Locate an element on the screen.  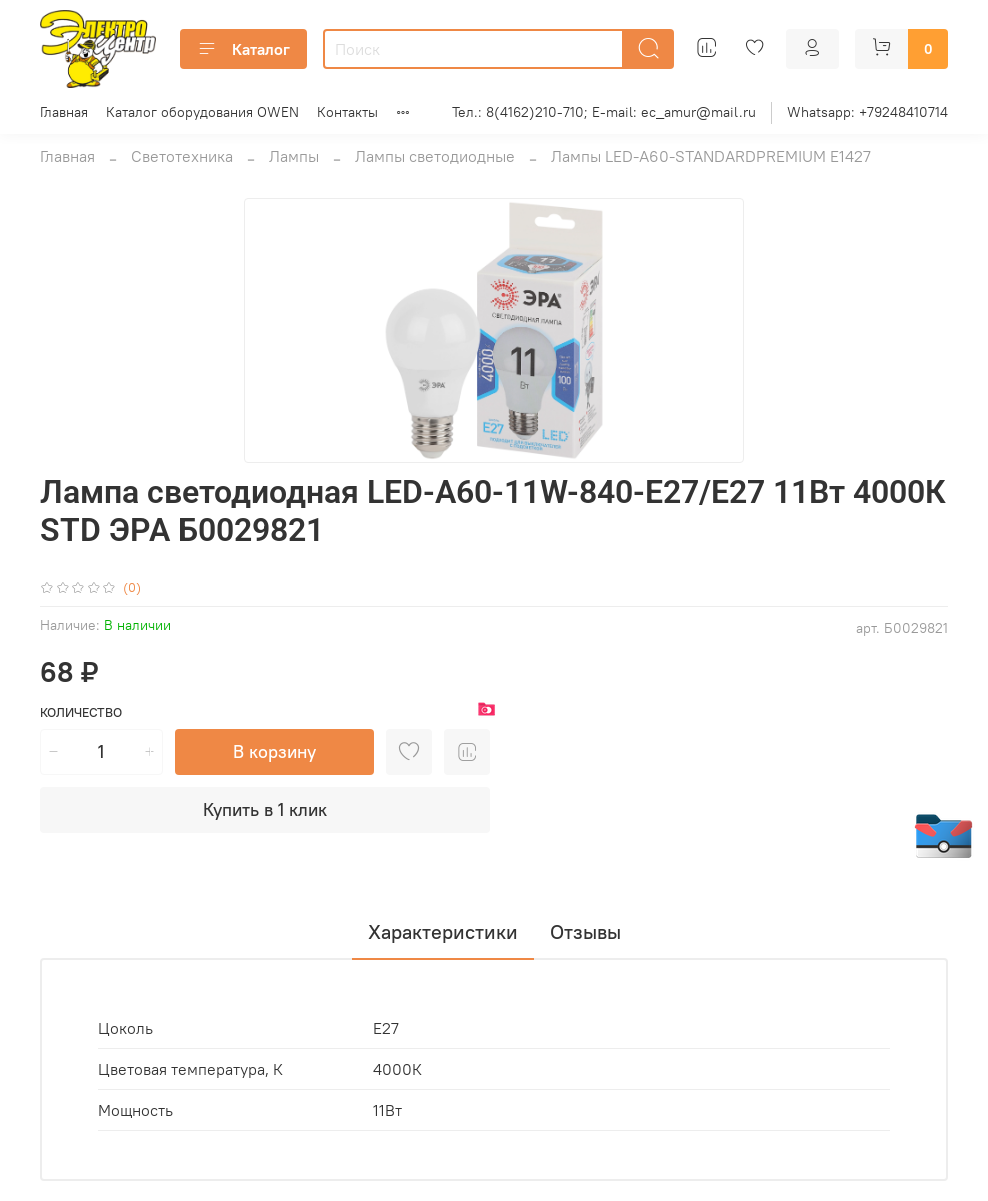
folder for pokémon game files or saves is located at coordinates (943, 837).